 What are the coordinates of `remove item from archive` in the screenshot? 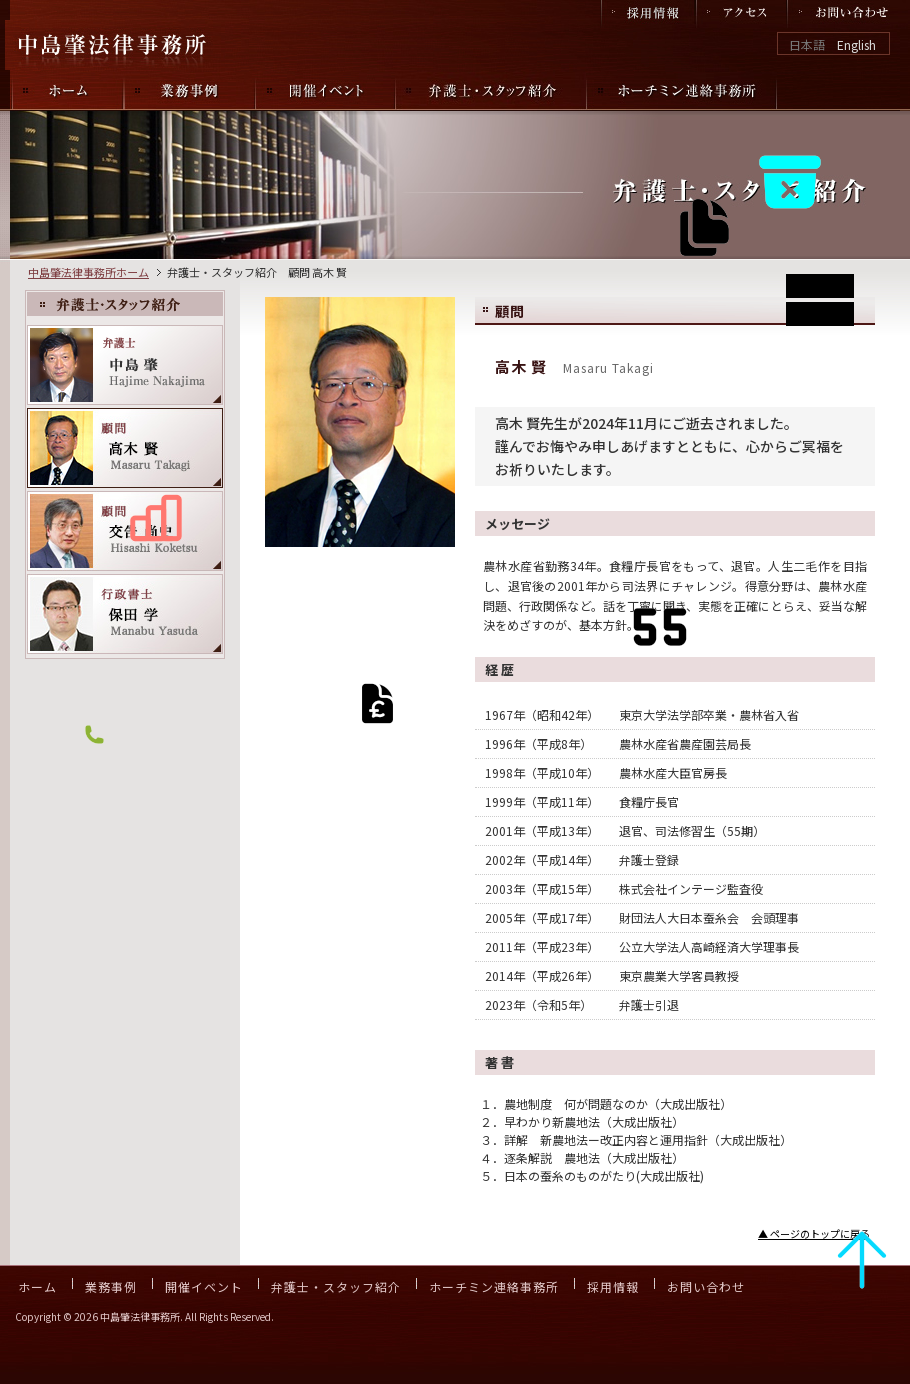 It's located at (790, 182).